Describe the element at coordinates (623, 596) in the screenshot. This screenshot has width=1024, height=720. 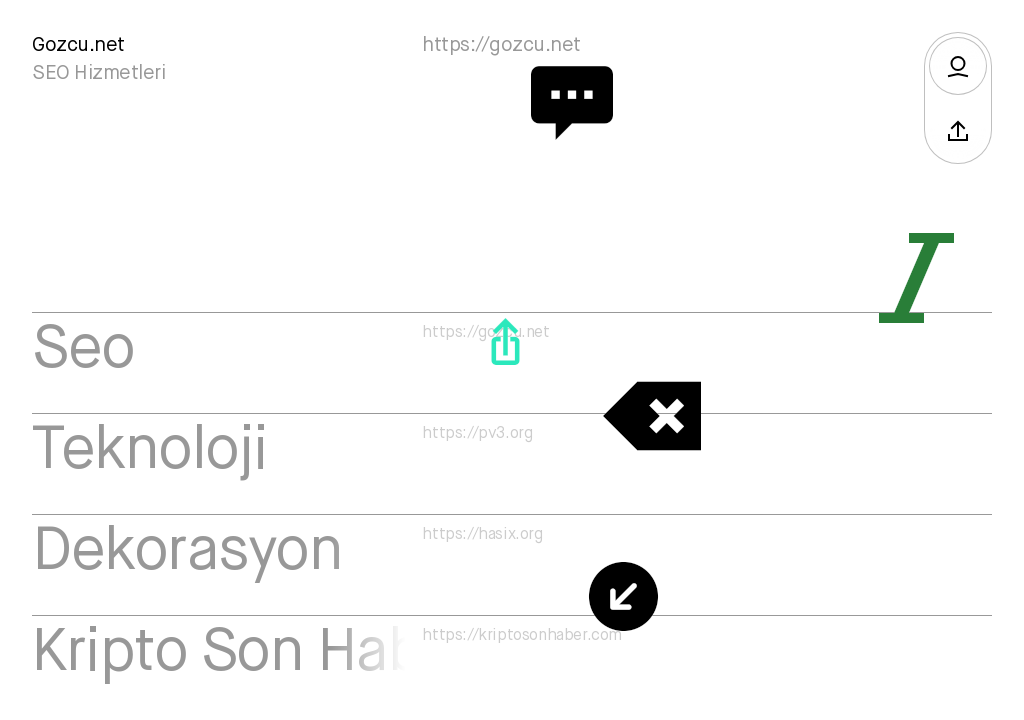
I see `navigate to previous or lower-left content` at that location.